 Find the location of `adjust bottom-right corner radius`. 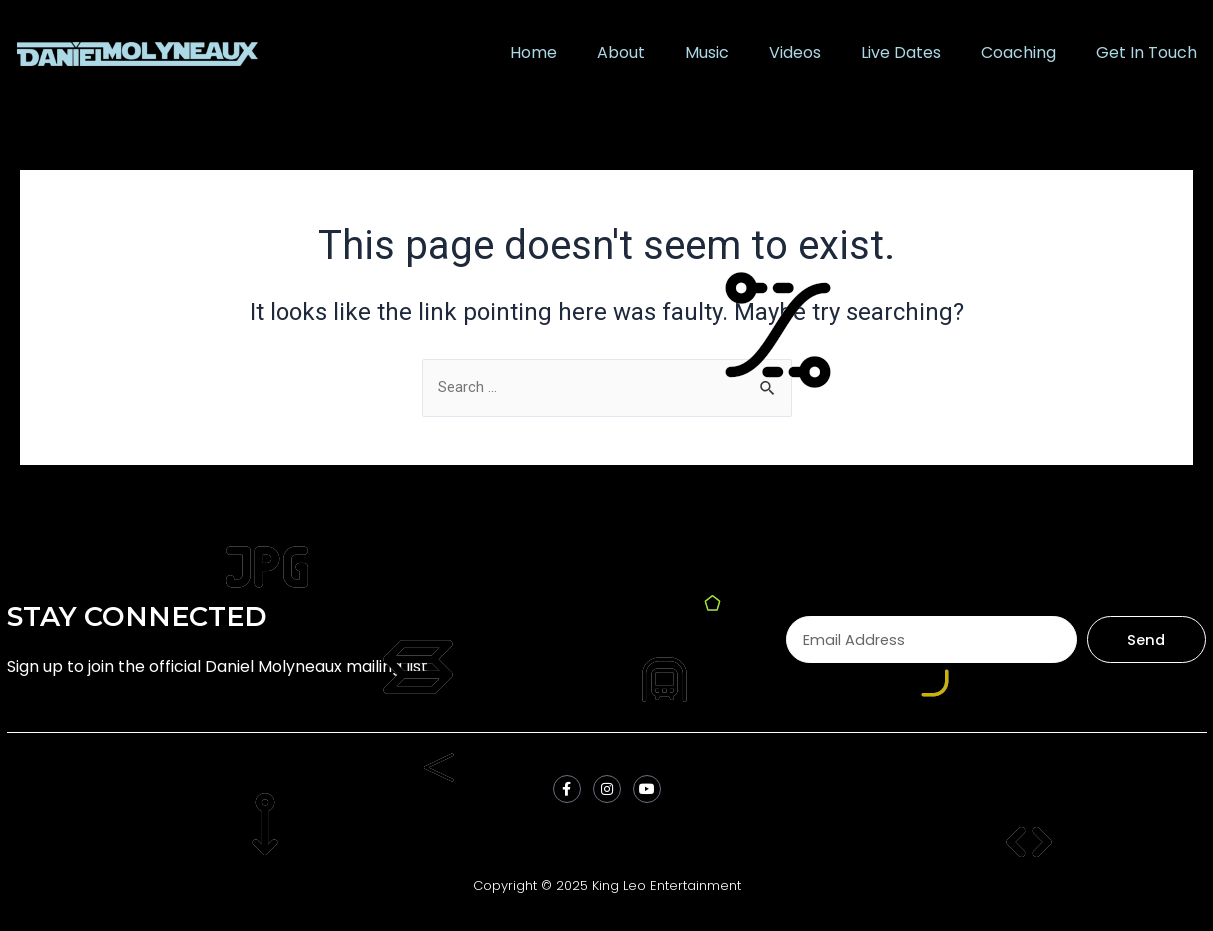

adjust bottom-right corner radius is located at coordinates (935, 683).